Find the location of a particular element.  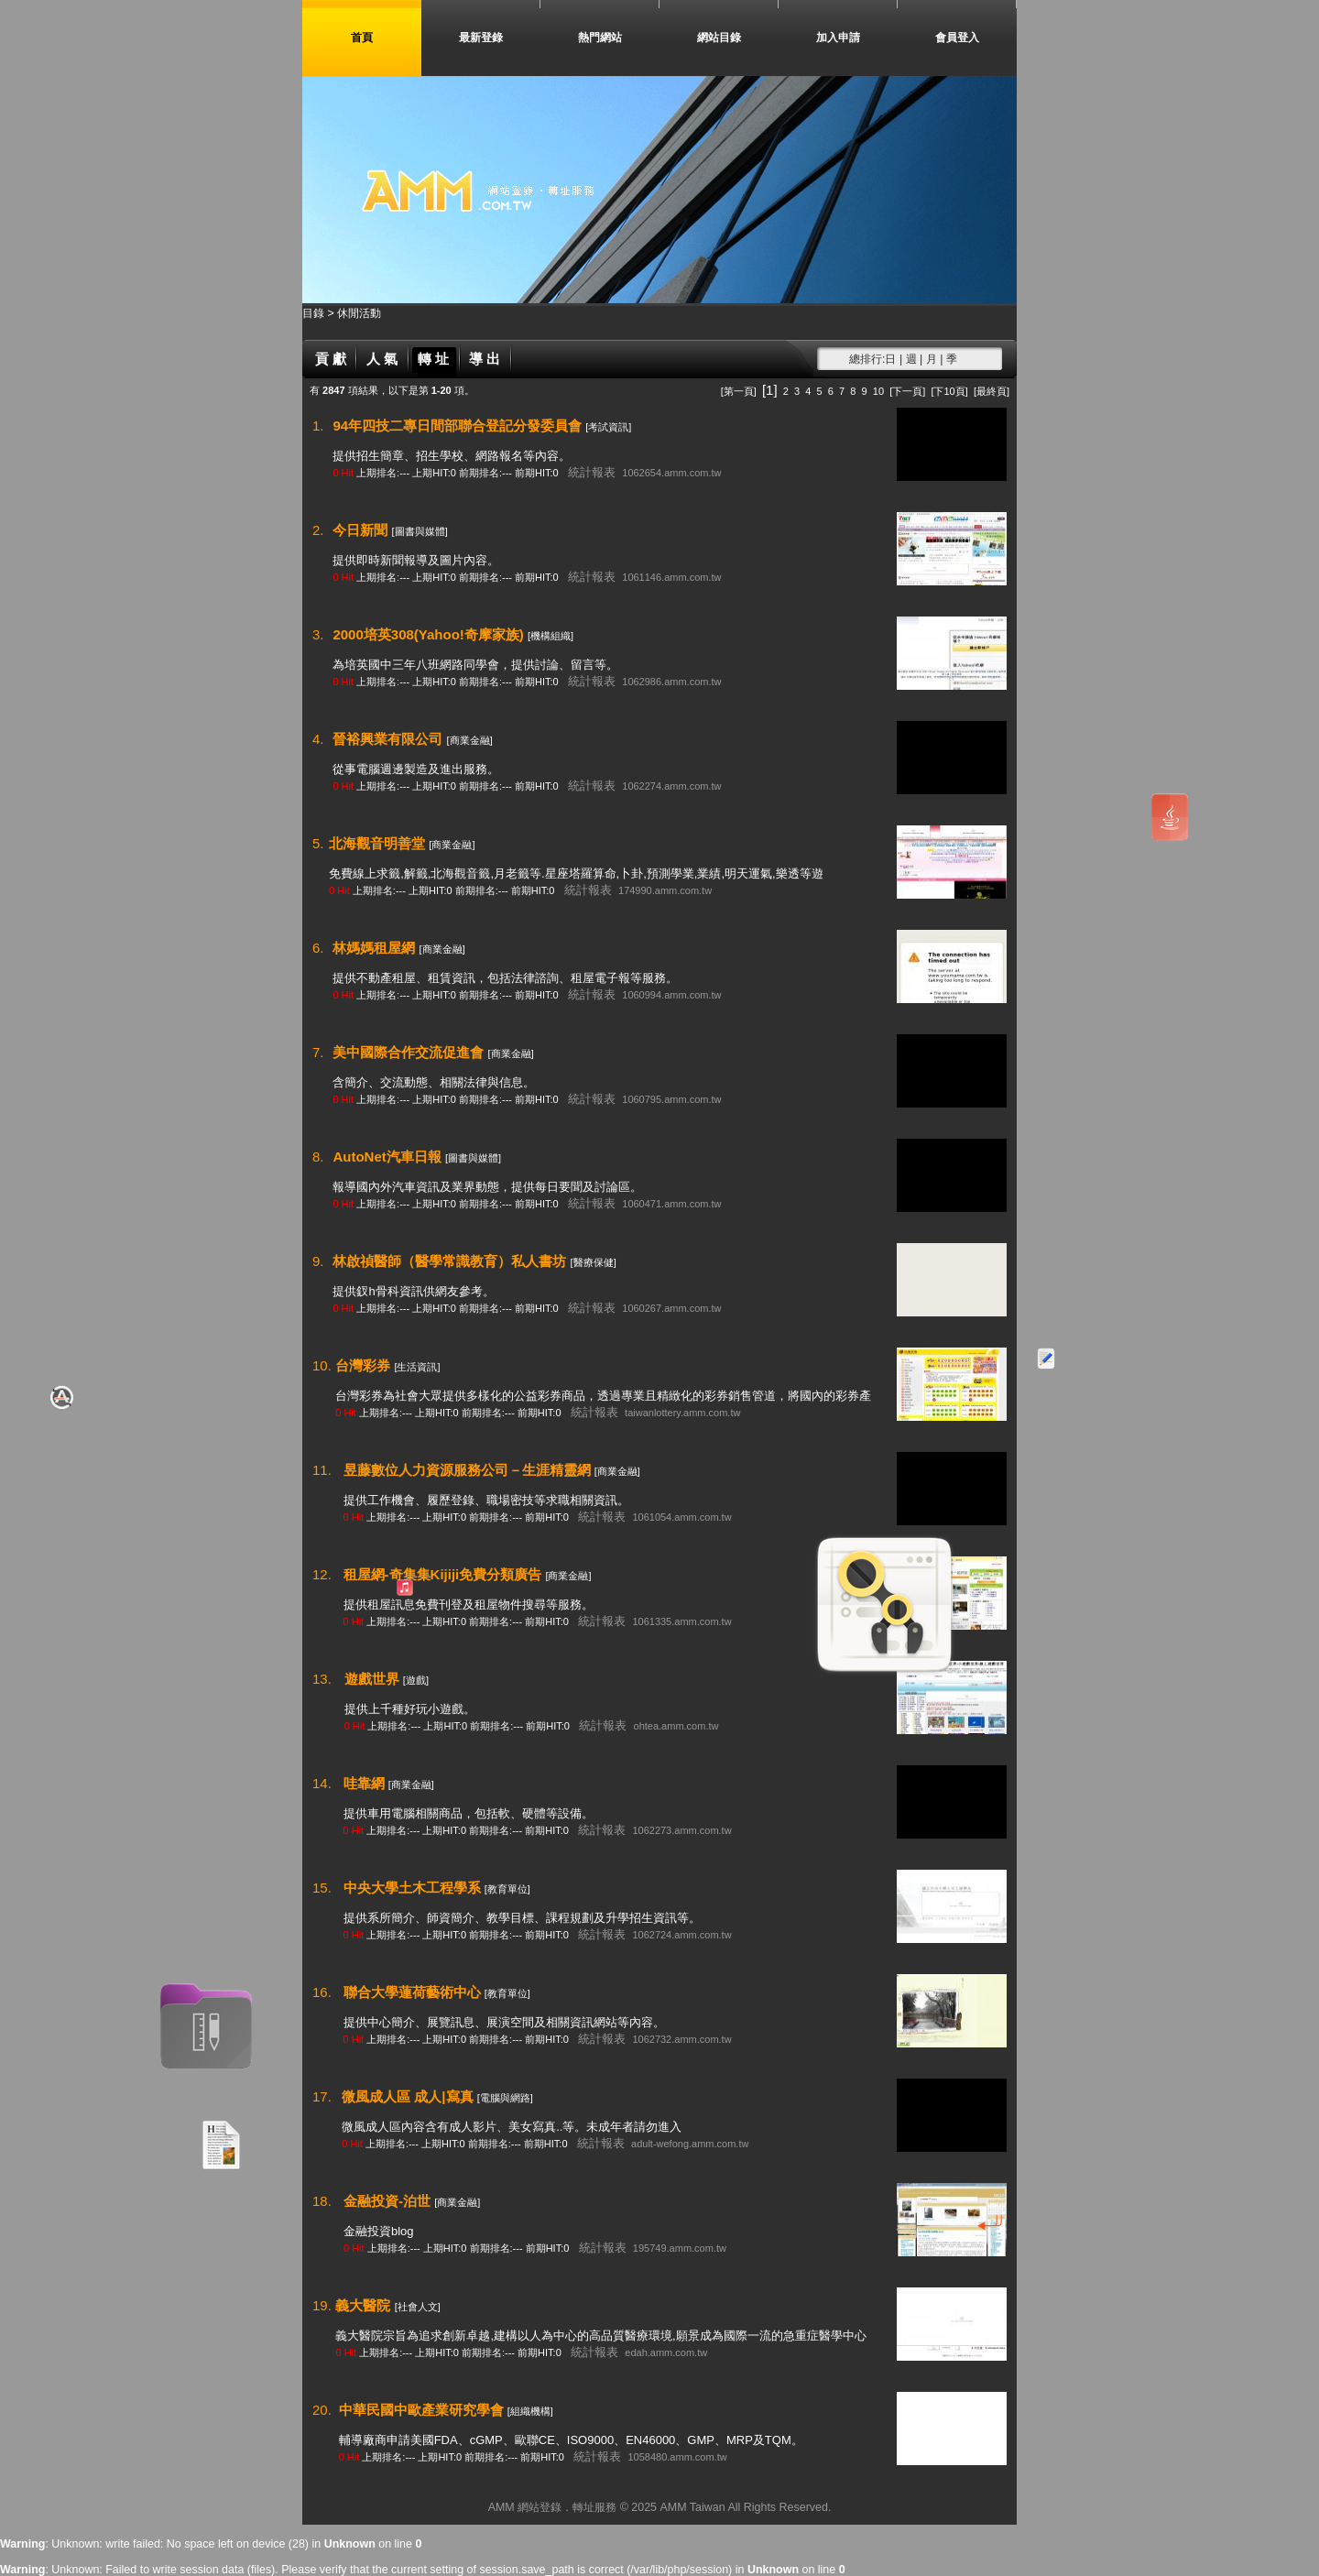

open the builder app for development projects is located at coordinates (884, 1604).